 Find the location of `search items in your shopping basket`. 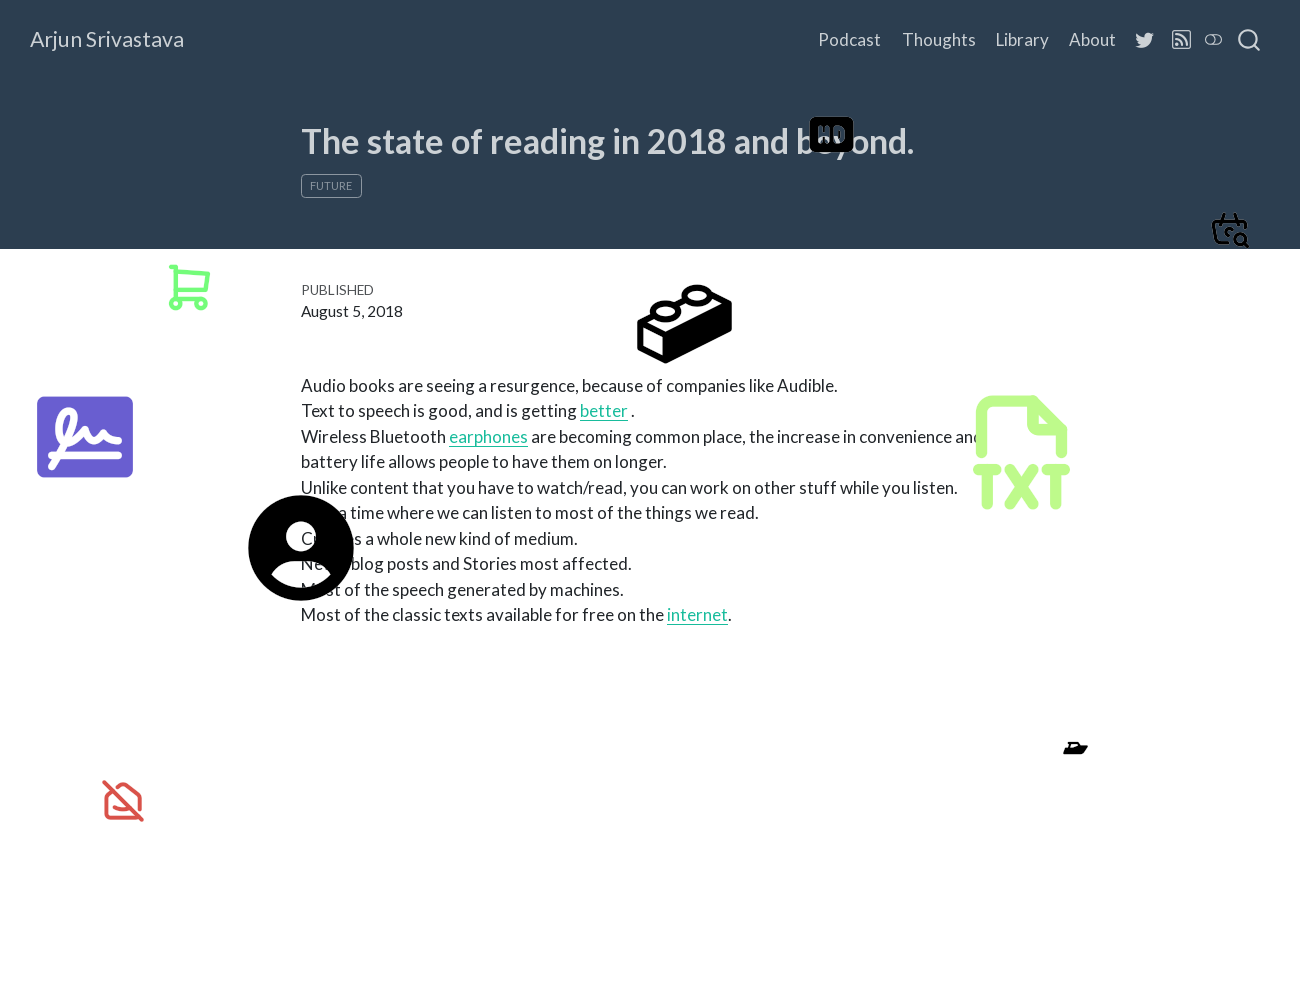

search items in your shopping basket is located at coordinates (1229, 228).